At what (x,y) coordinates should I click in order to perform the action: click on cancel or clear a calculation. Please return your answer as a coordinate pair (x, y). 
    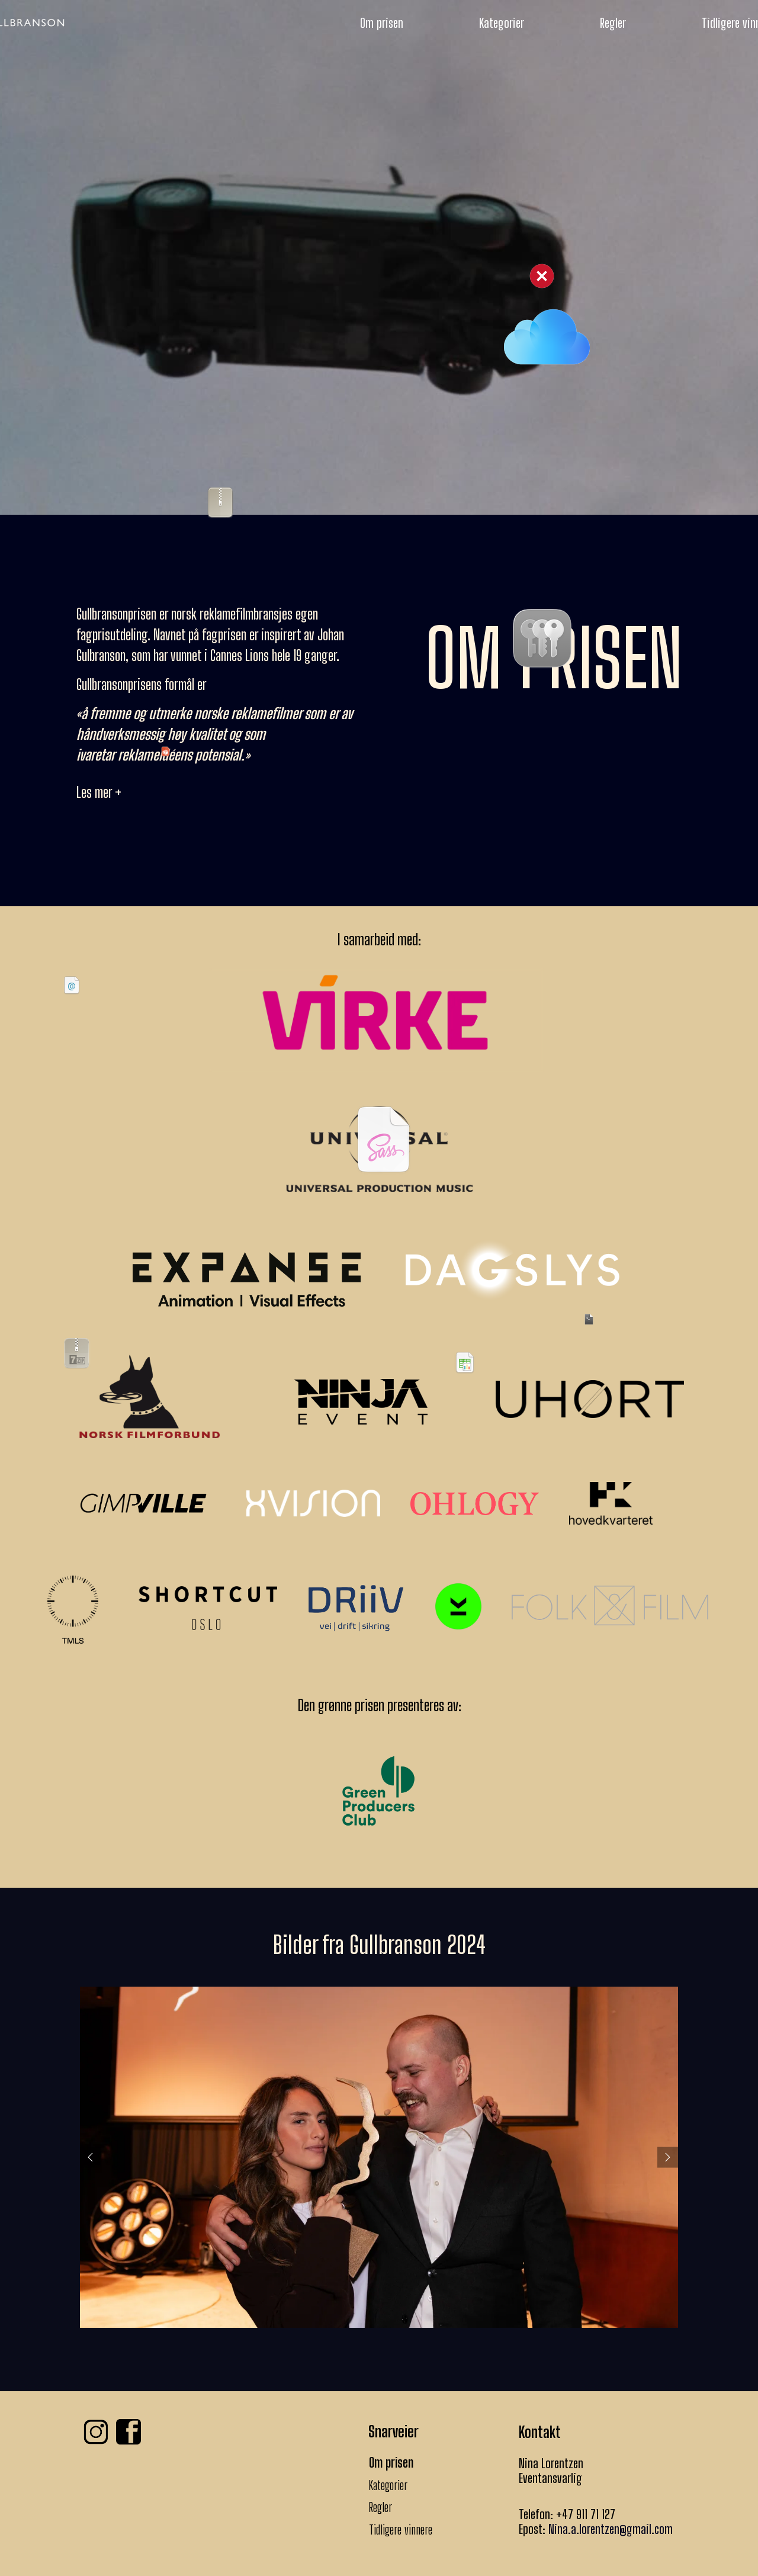
    Looking at the image, I should click on (542, 276).